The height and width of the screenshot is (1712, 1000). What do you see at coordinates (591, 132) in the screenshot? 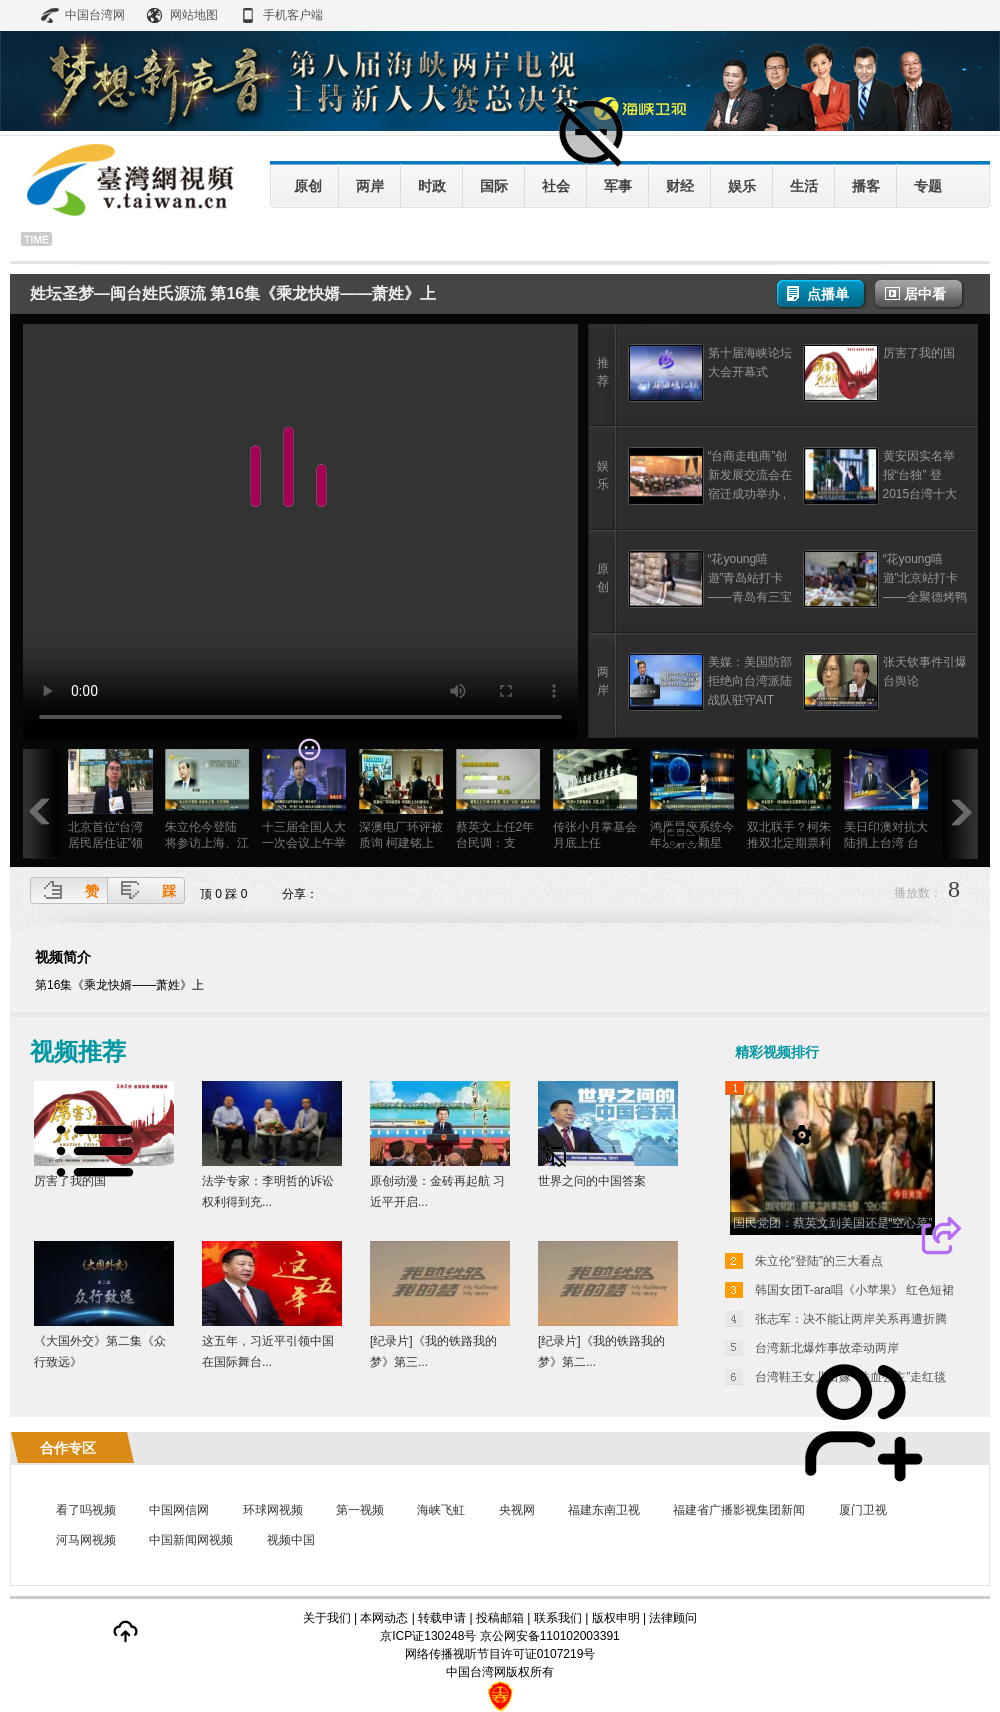
I see `disable do not disturb mode` at bounding box center [591, 132].